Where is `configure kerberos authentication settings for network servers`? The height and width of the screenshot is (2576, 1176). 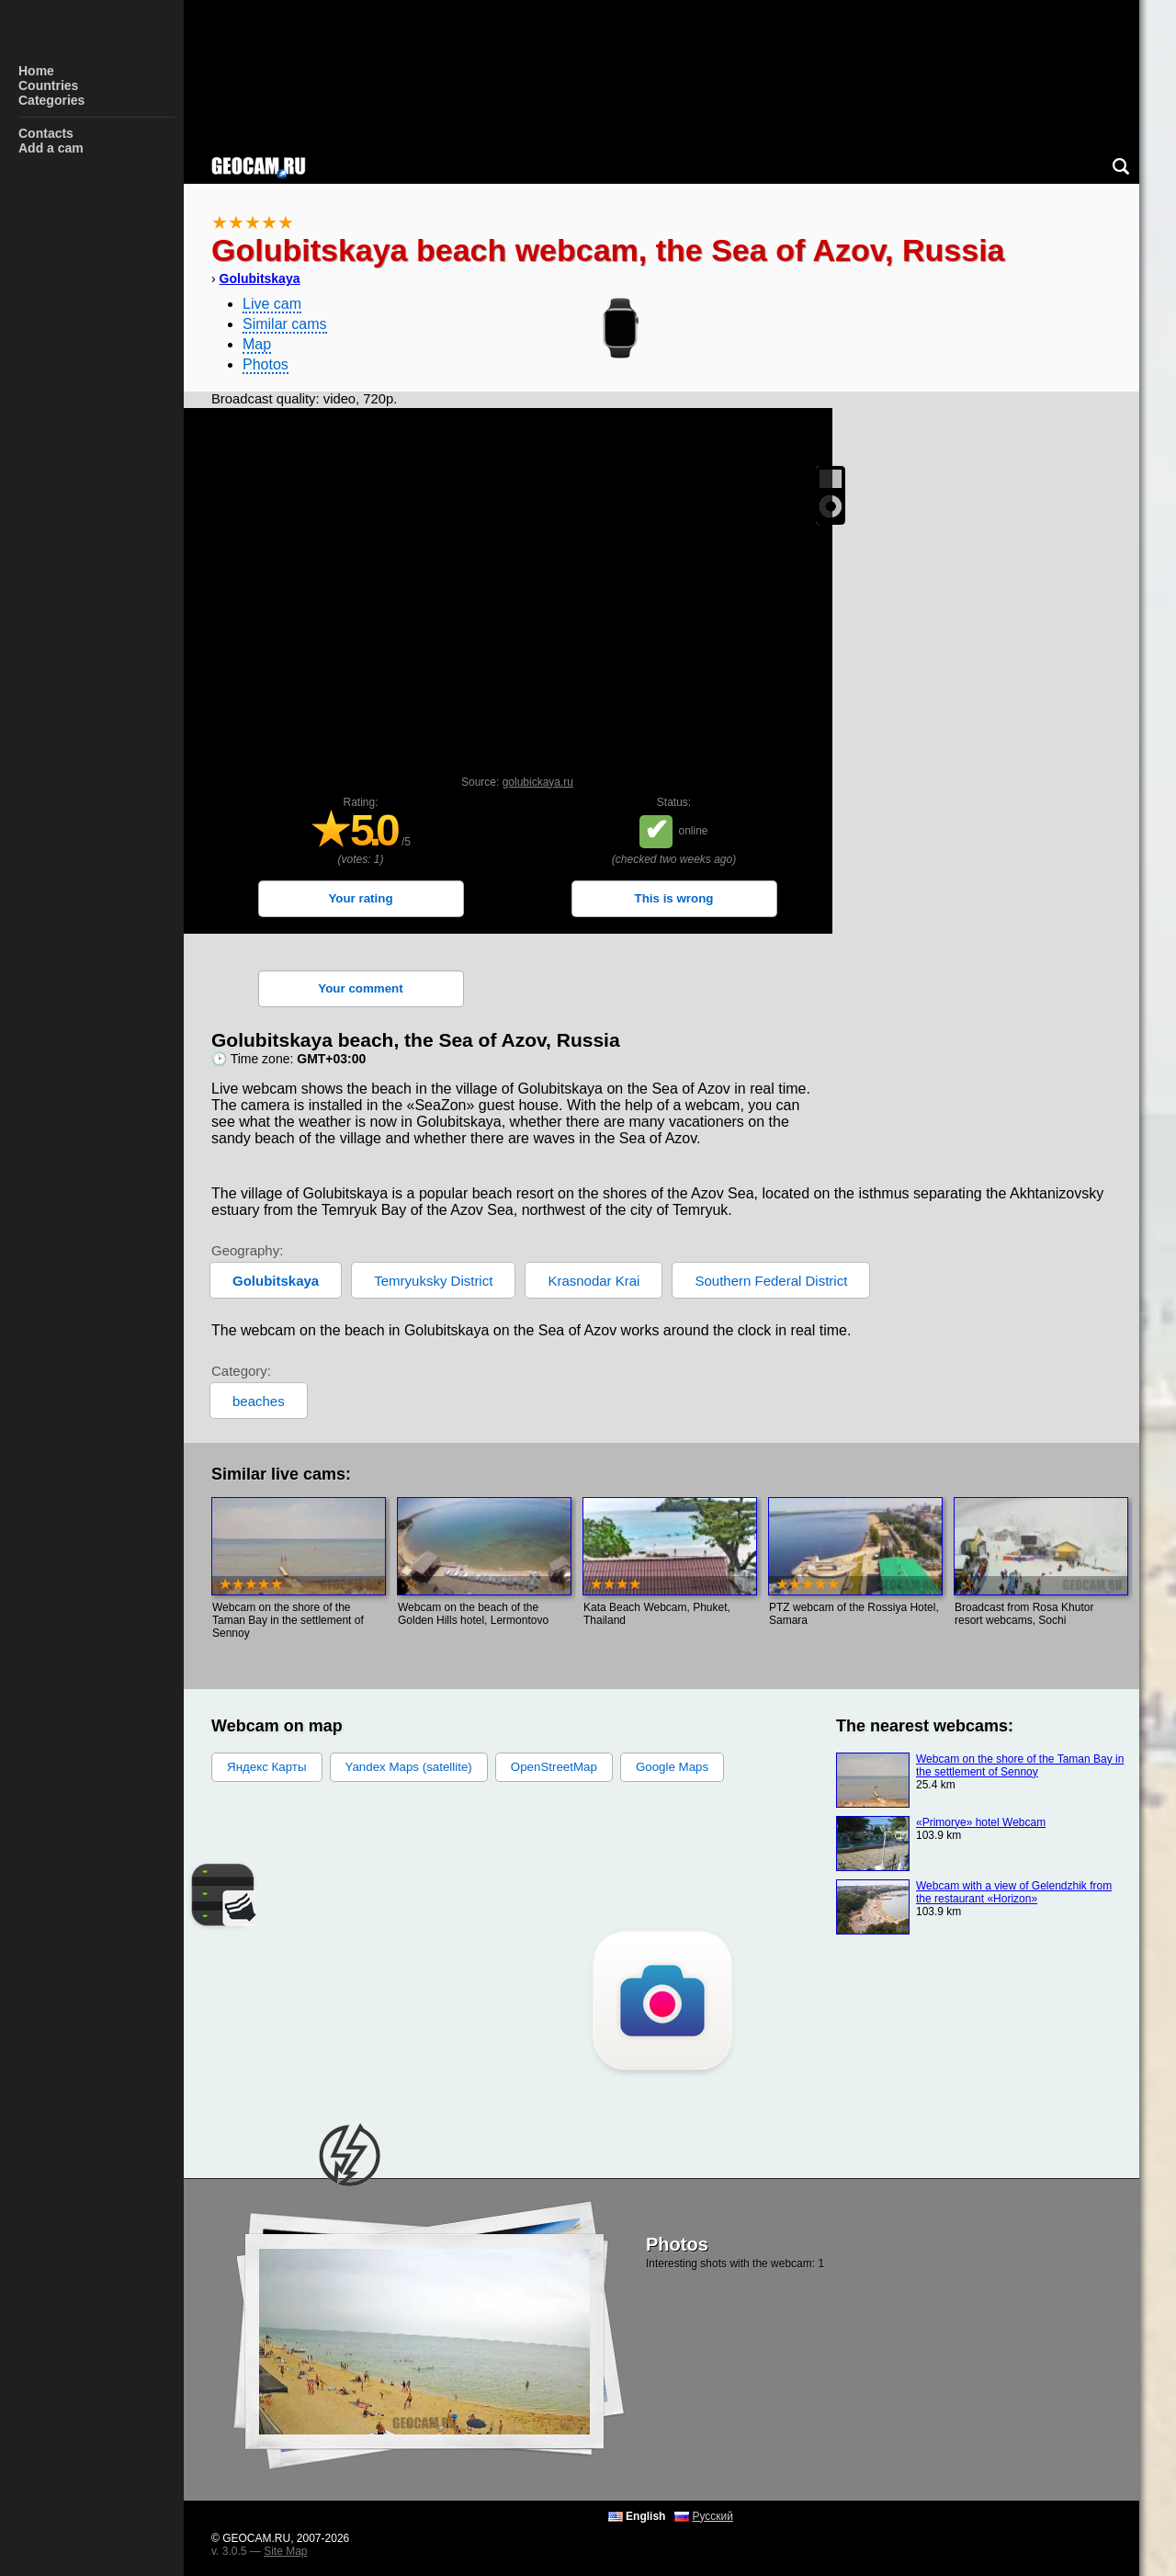 configure kerberos authentication settings for network servers is located at coordinates (223, 1896).